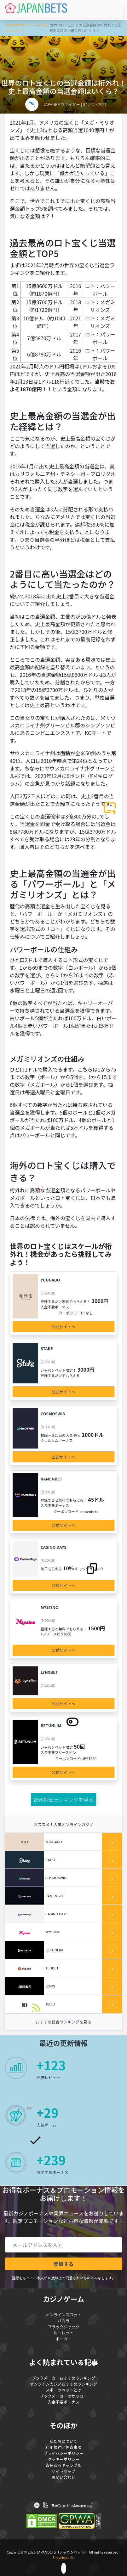 The image size is (127, 2576). What do you see at coordinates (72, 1722) in the screenshot?
I see `toggle switch in off position` at bounding box center [72, 1722].